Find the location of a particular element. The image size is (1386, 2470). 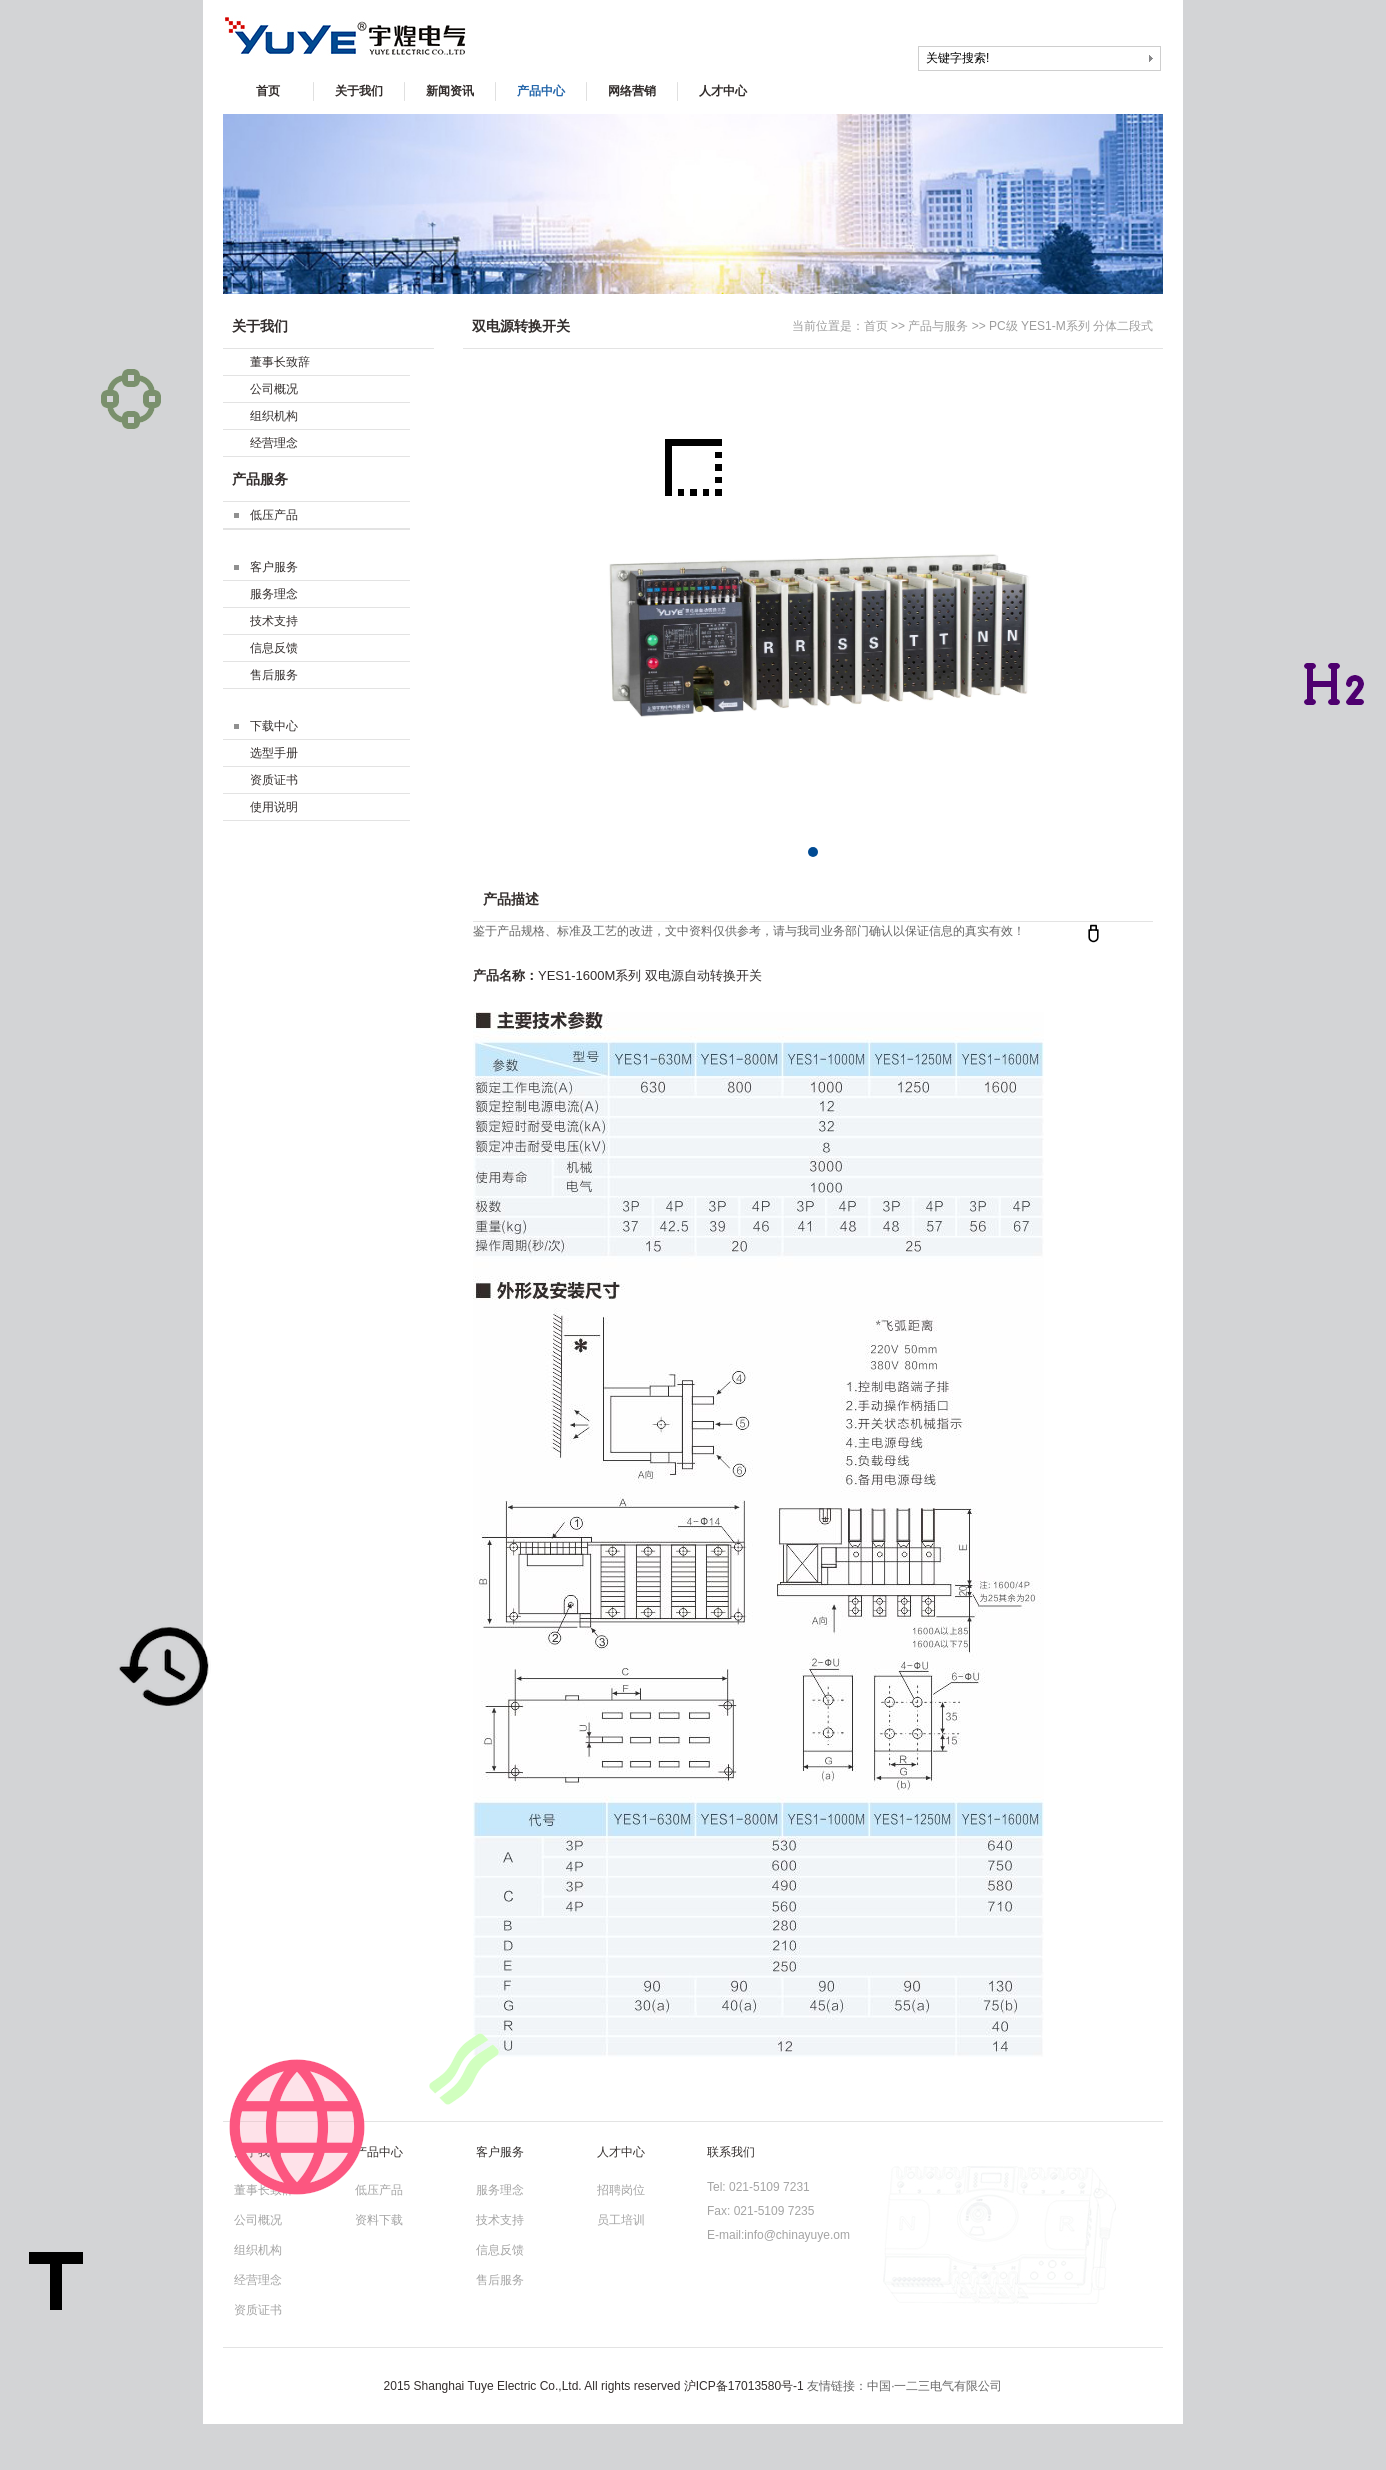

access website or browse the internet is located at coordinates (297, 2127).